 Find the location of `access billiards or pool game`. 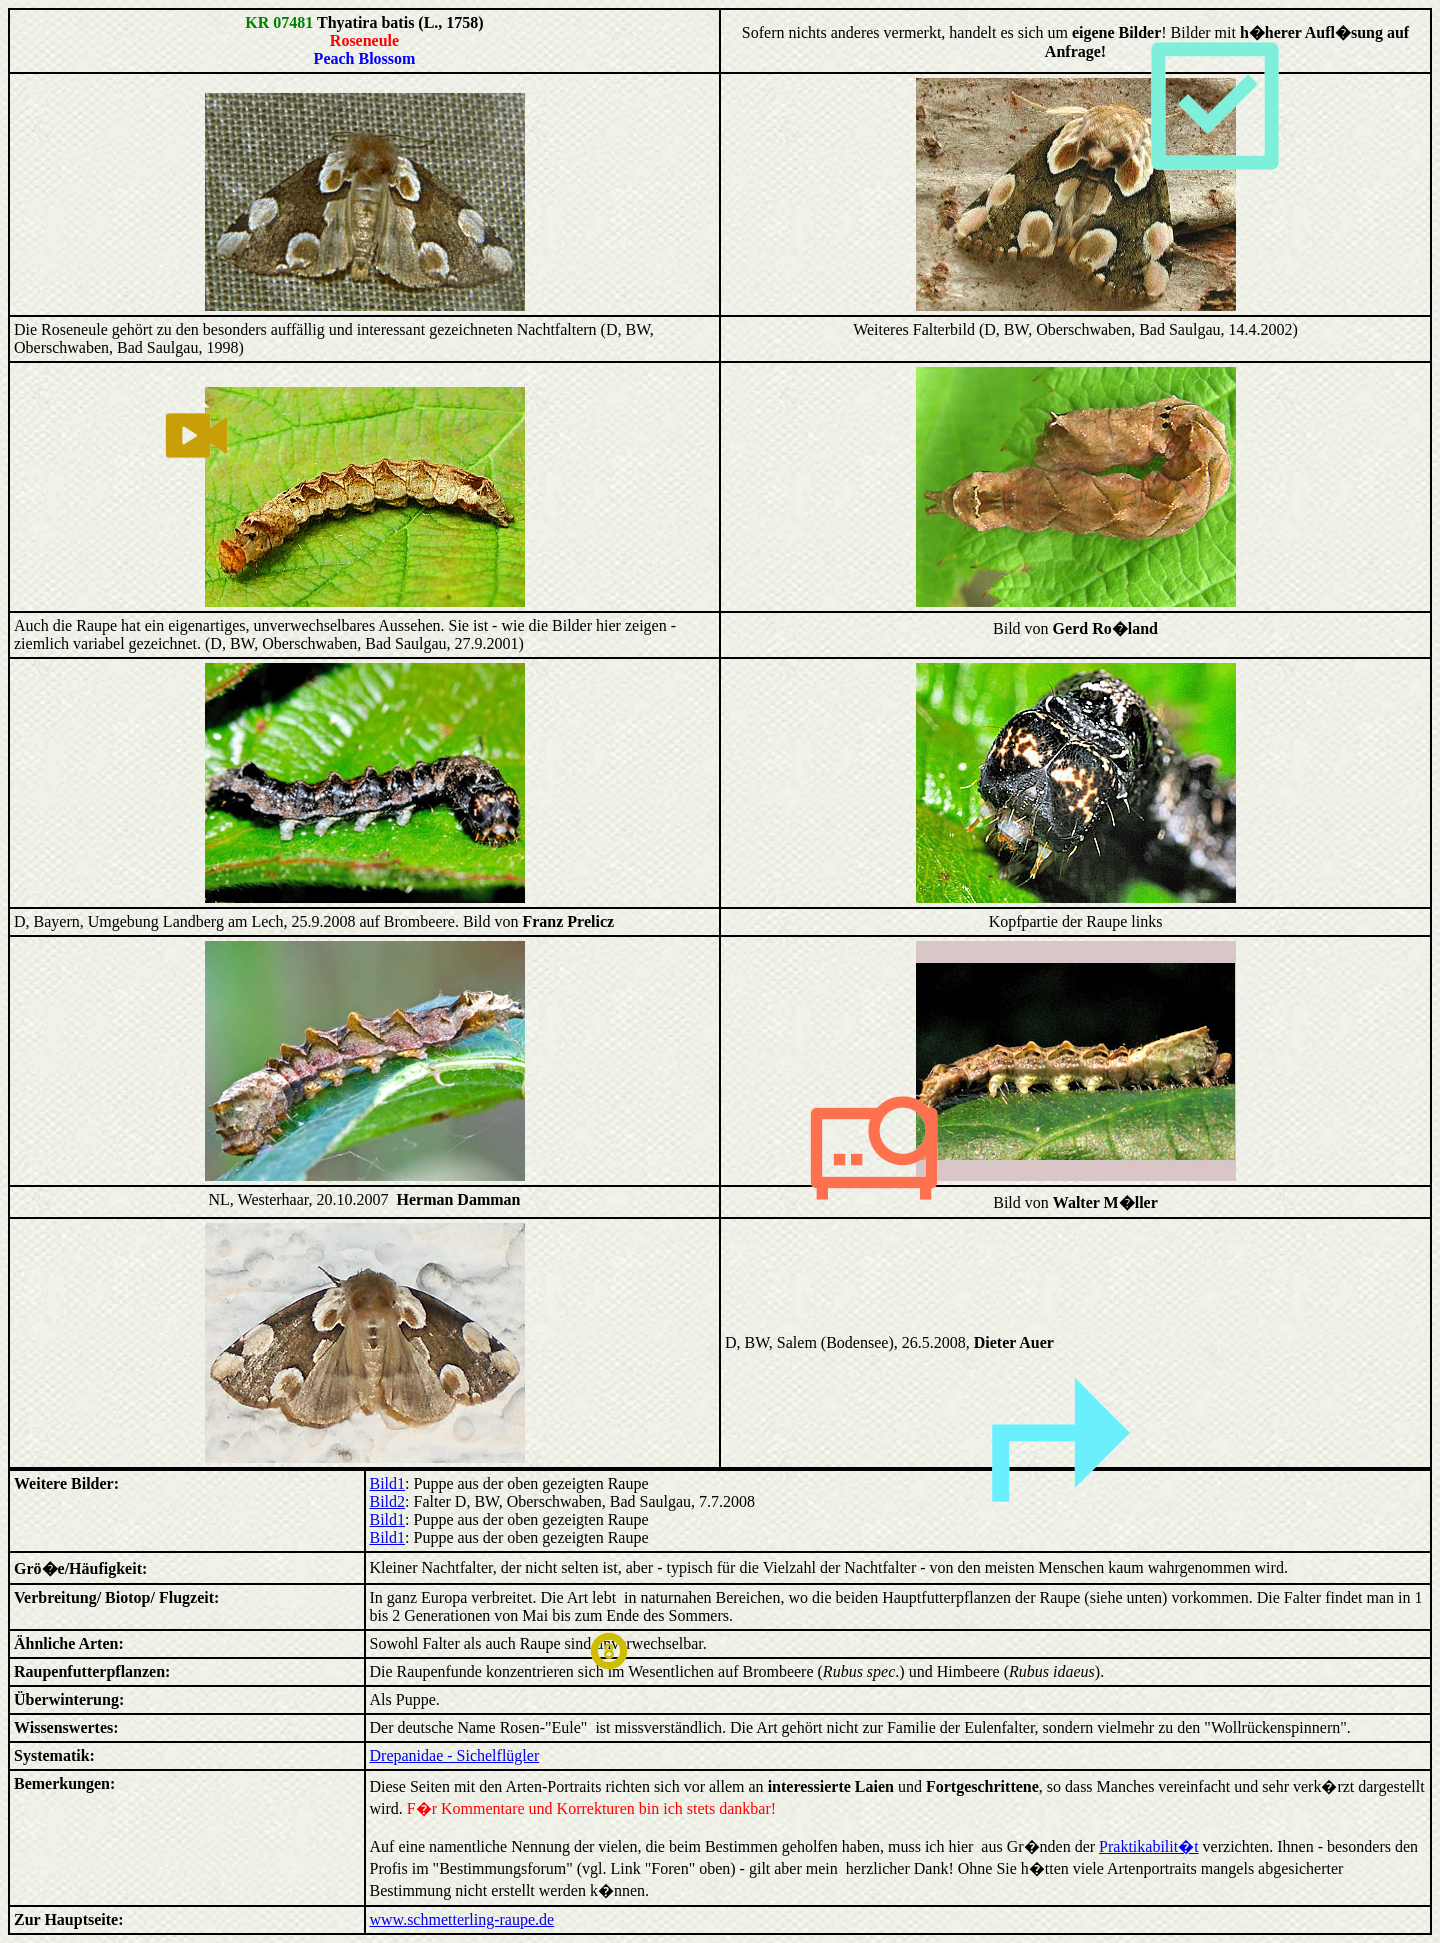

access billiards or pool game is located at coordinates (609, 1651).